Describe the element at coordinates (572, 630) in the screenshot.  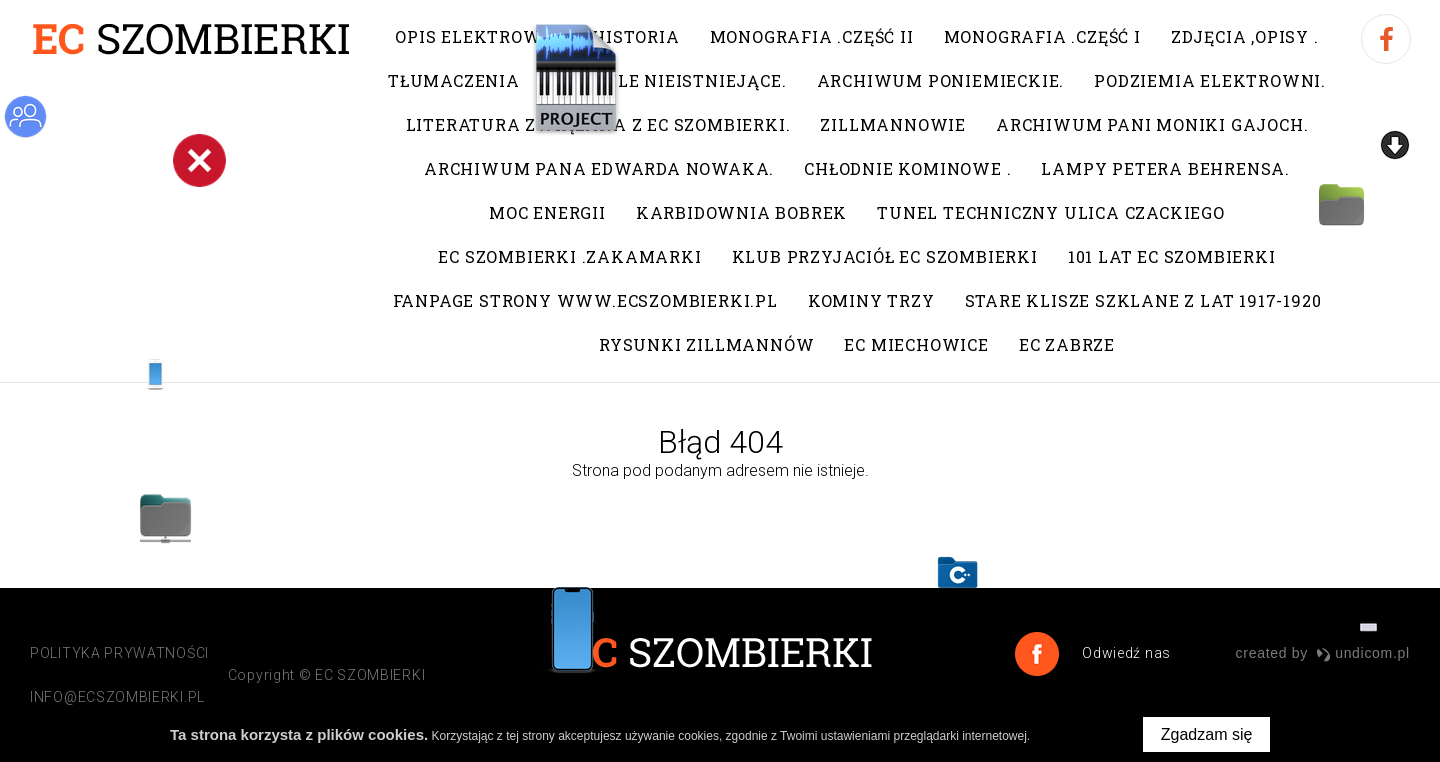
I see `iPhone 13 device icon` at that location.